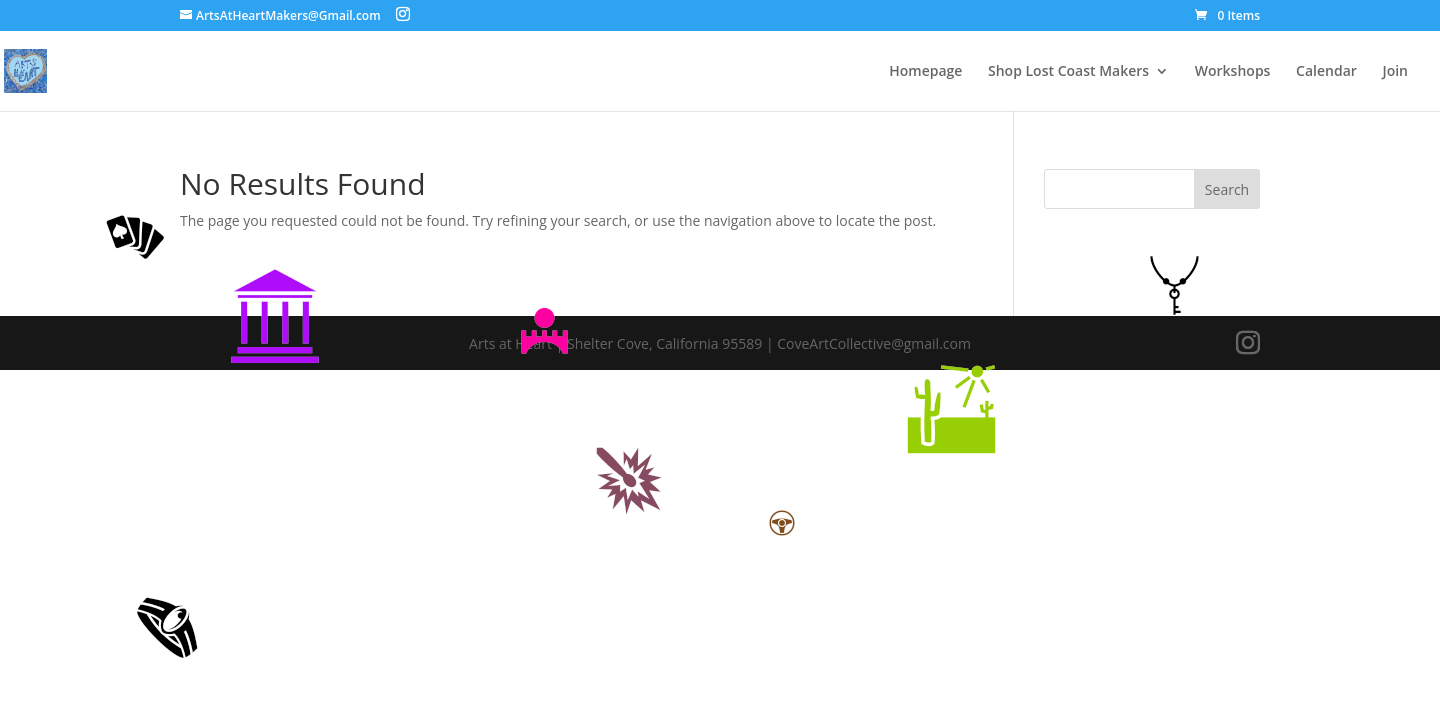 The height and width of the screenshot is (720, 1440). What do you see at coordinates (135, 237) in the screenshot?
I see `access card games or poker` at bounding box center [135, 237].